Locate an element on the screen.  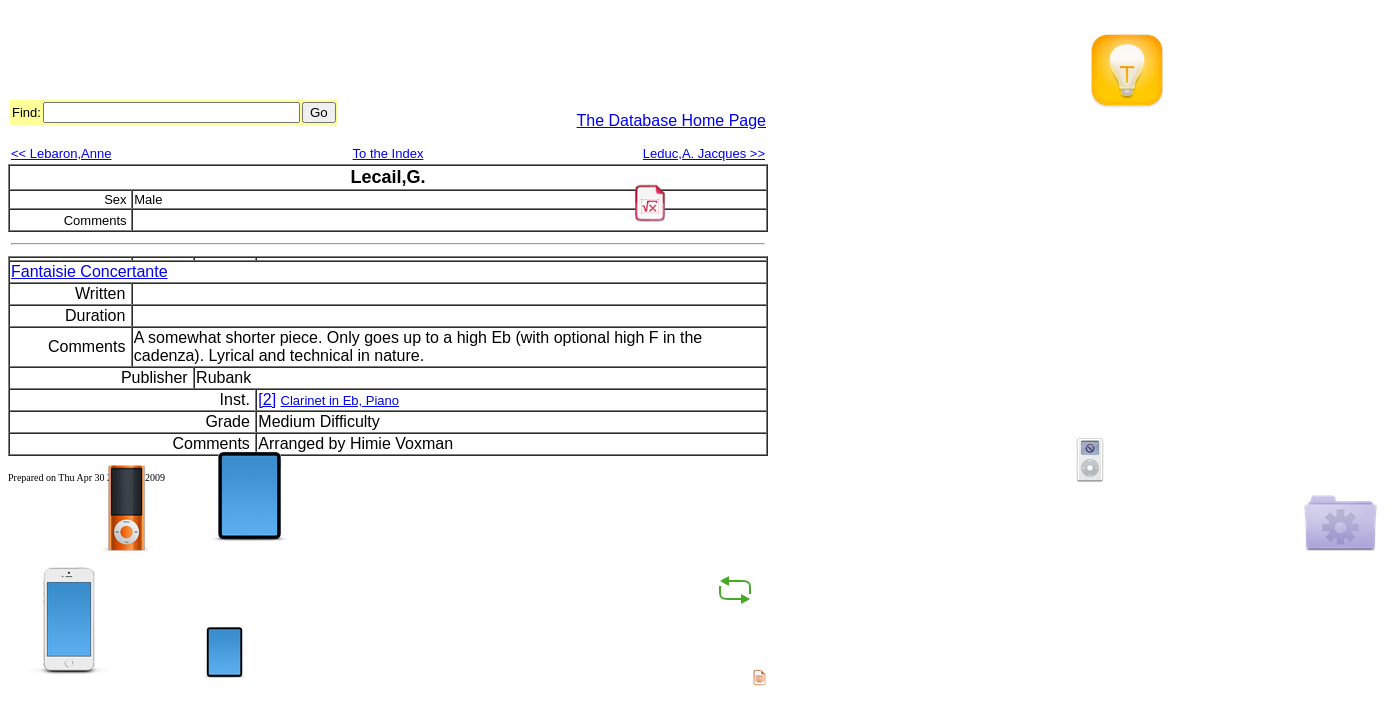
access system settings or preferences folder is located at coordinates (1340, 521).